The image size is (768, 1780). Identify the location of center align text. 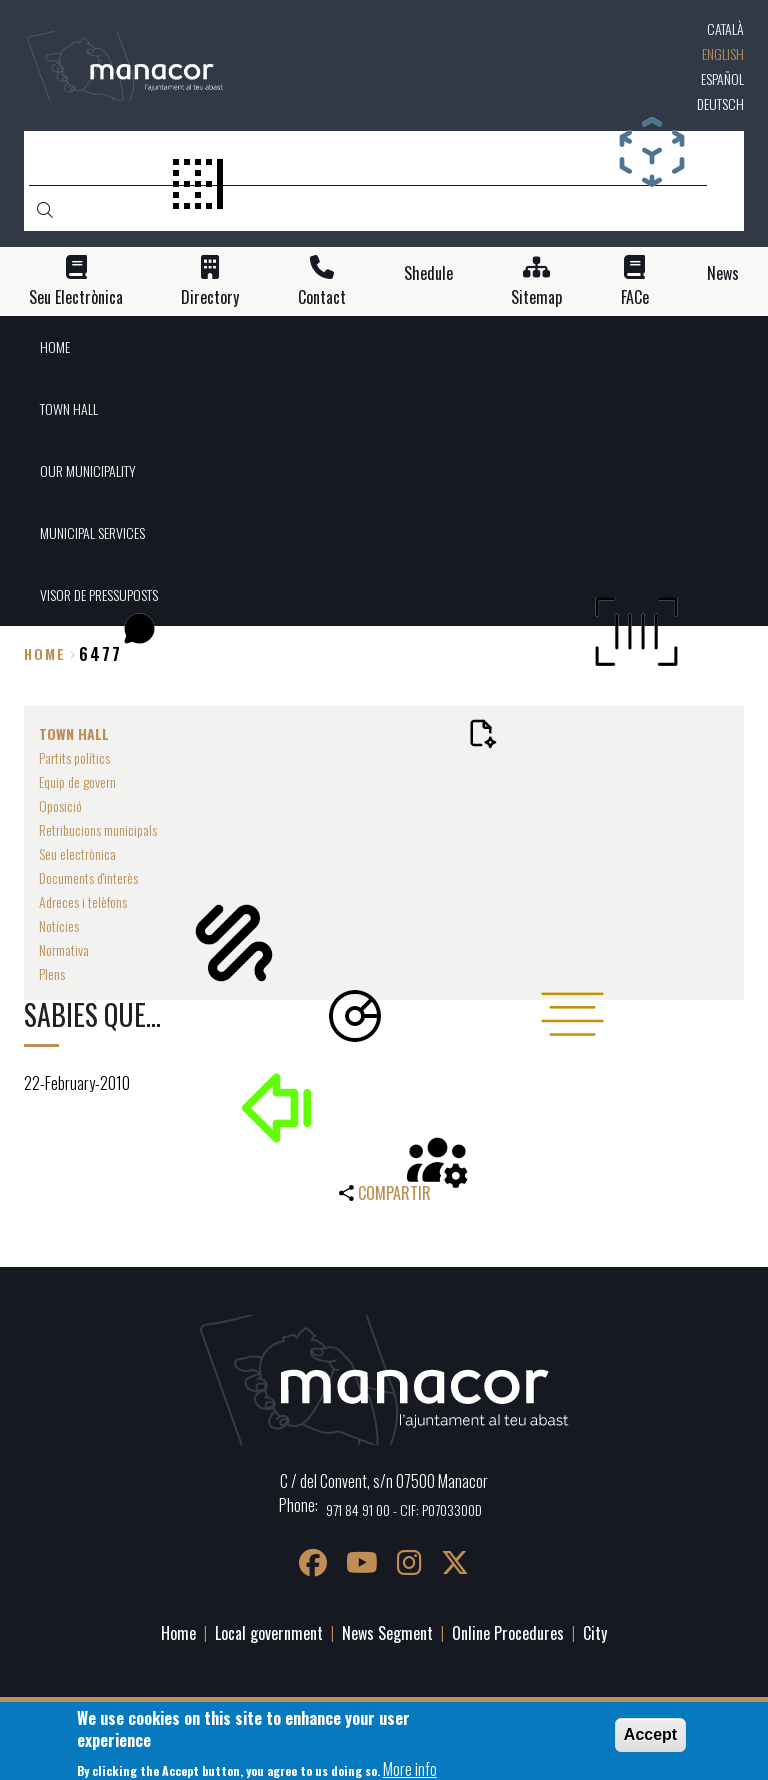
(572, 1015).